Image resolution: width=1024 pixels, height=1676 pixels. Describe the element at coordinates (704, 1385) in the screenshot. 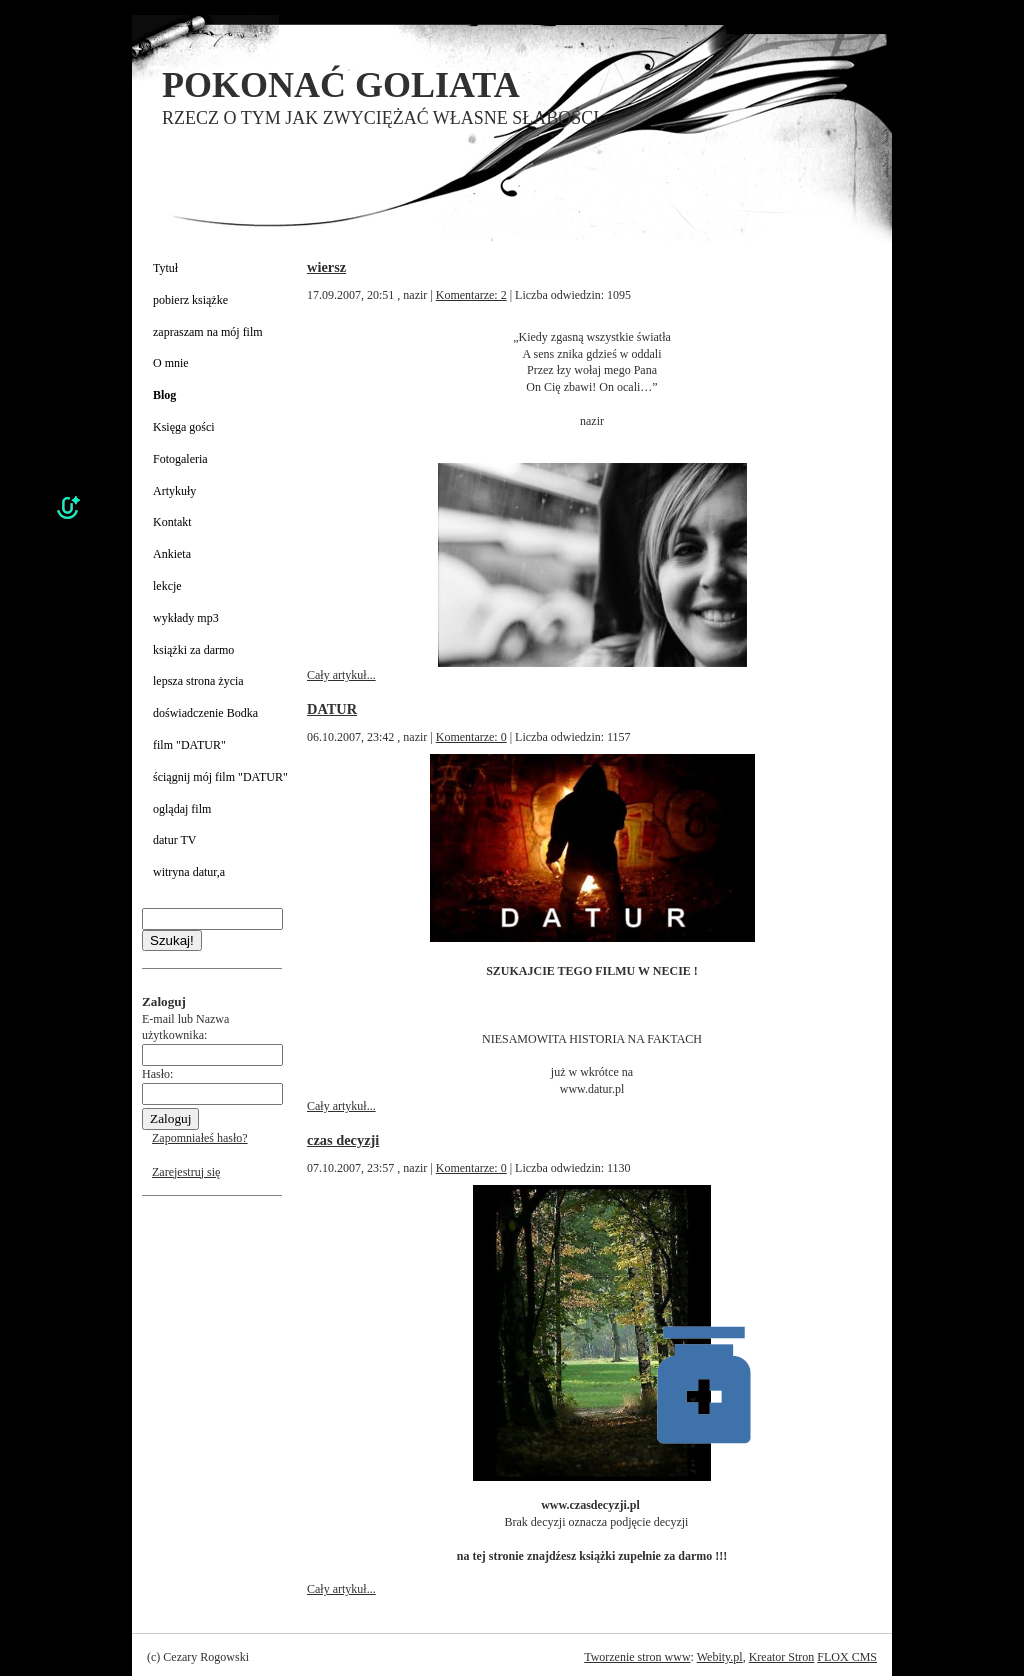

I see `view medication information` at that location.